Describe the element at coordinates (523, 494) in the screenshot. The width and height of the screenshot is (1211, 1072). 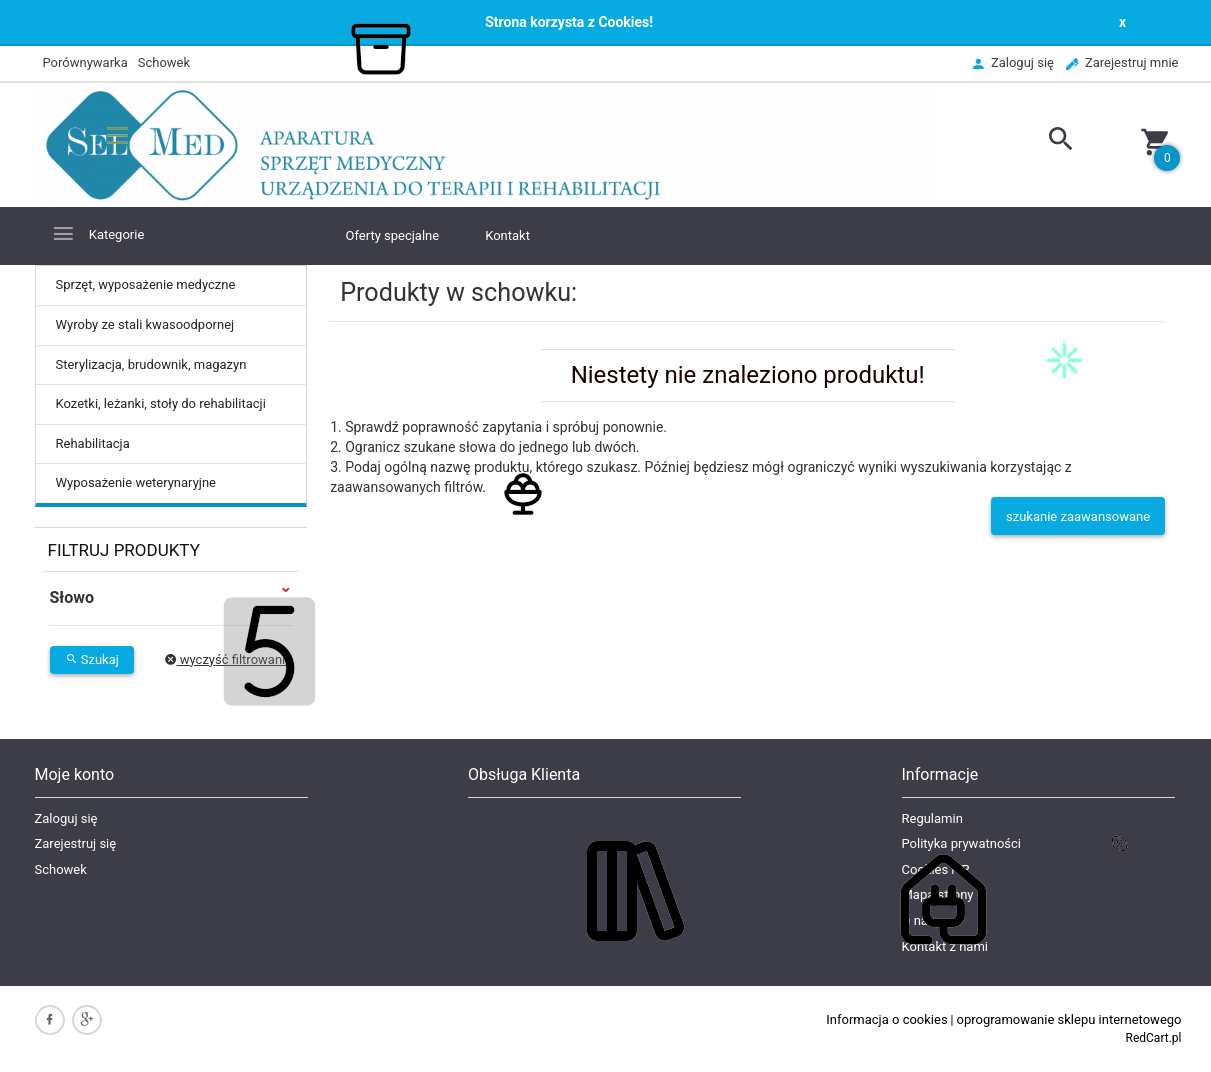
I see `view dessert or ice cream options` at that location.